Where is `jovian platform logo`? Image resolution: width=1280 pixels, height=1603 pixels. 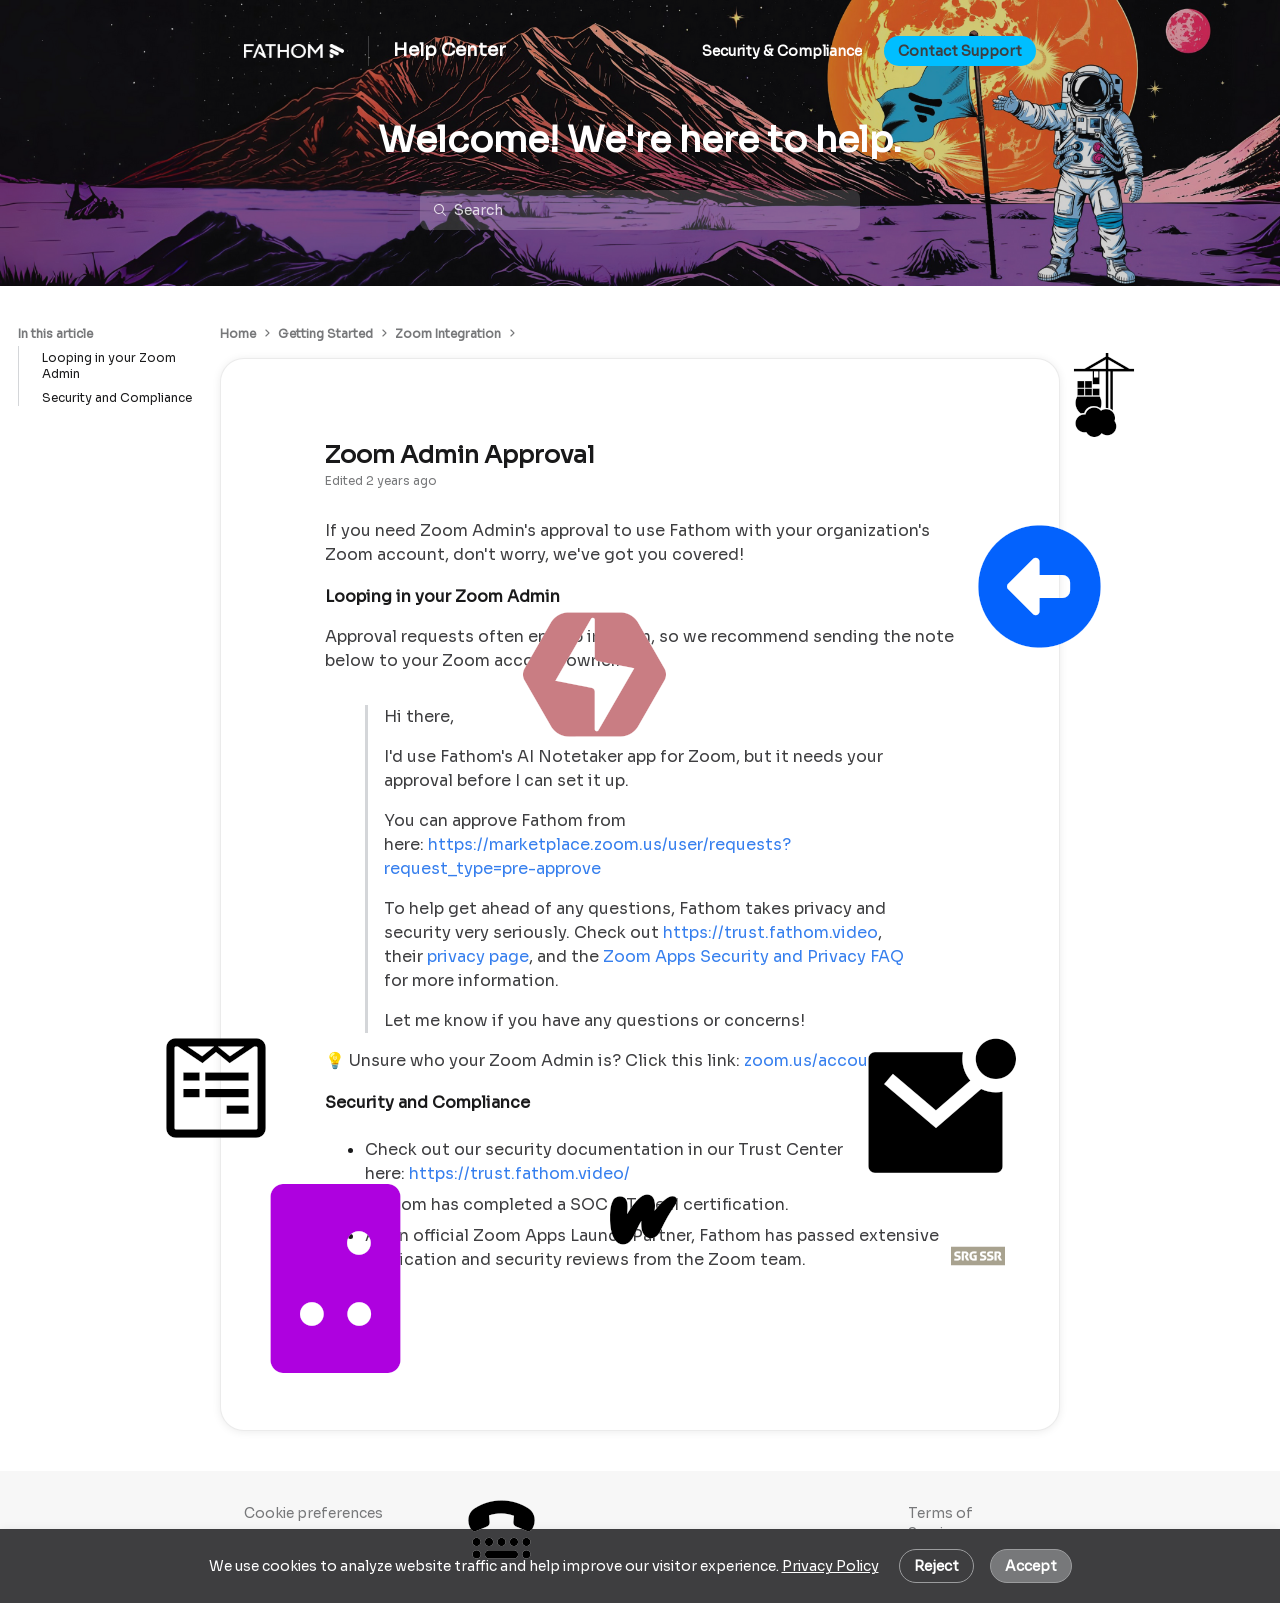 jovian platform logo is located at coordinates (335, 1278).